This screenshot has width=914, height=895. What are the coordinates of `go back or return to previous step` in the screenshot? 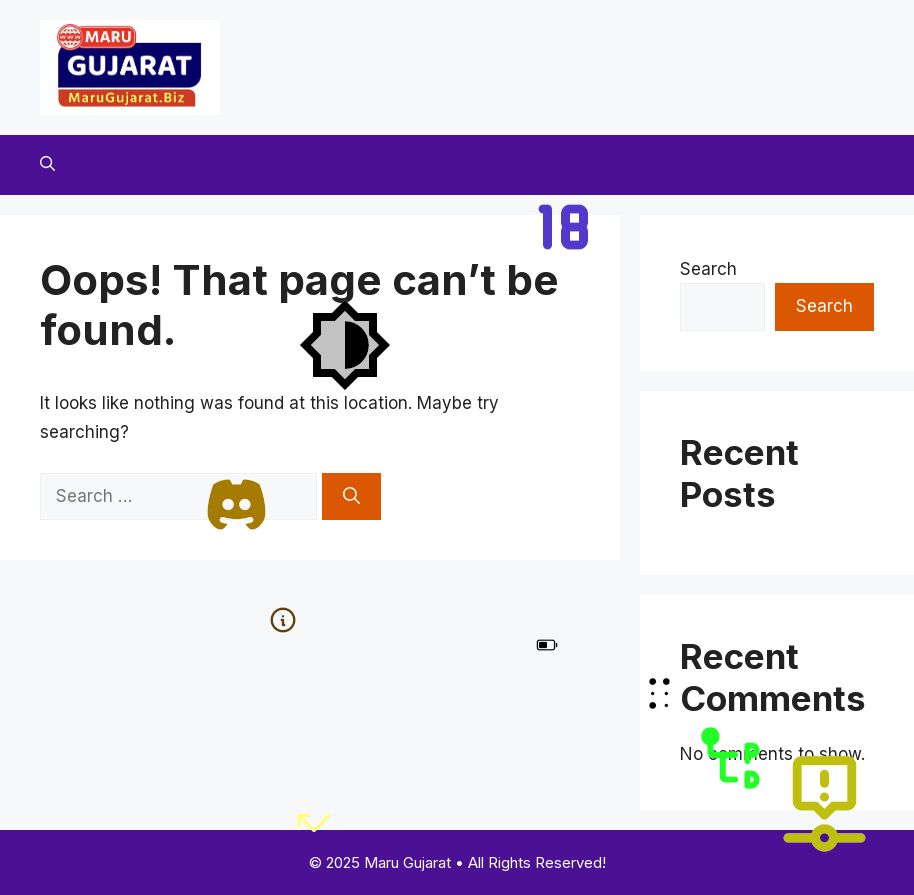 It's located at (314, 822).